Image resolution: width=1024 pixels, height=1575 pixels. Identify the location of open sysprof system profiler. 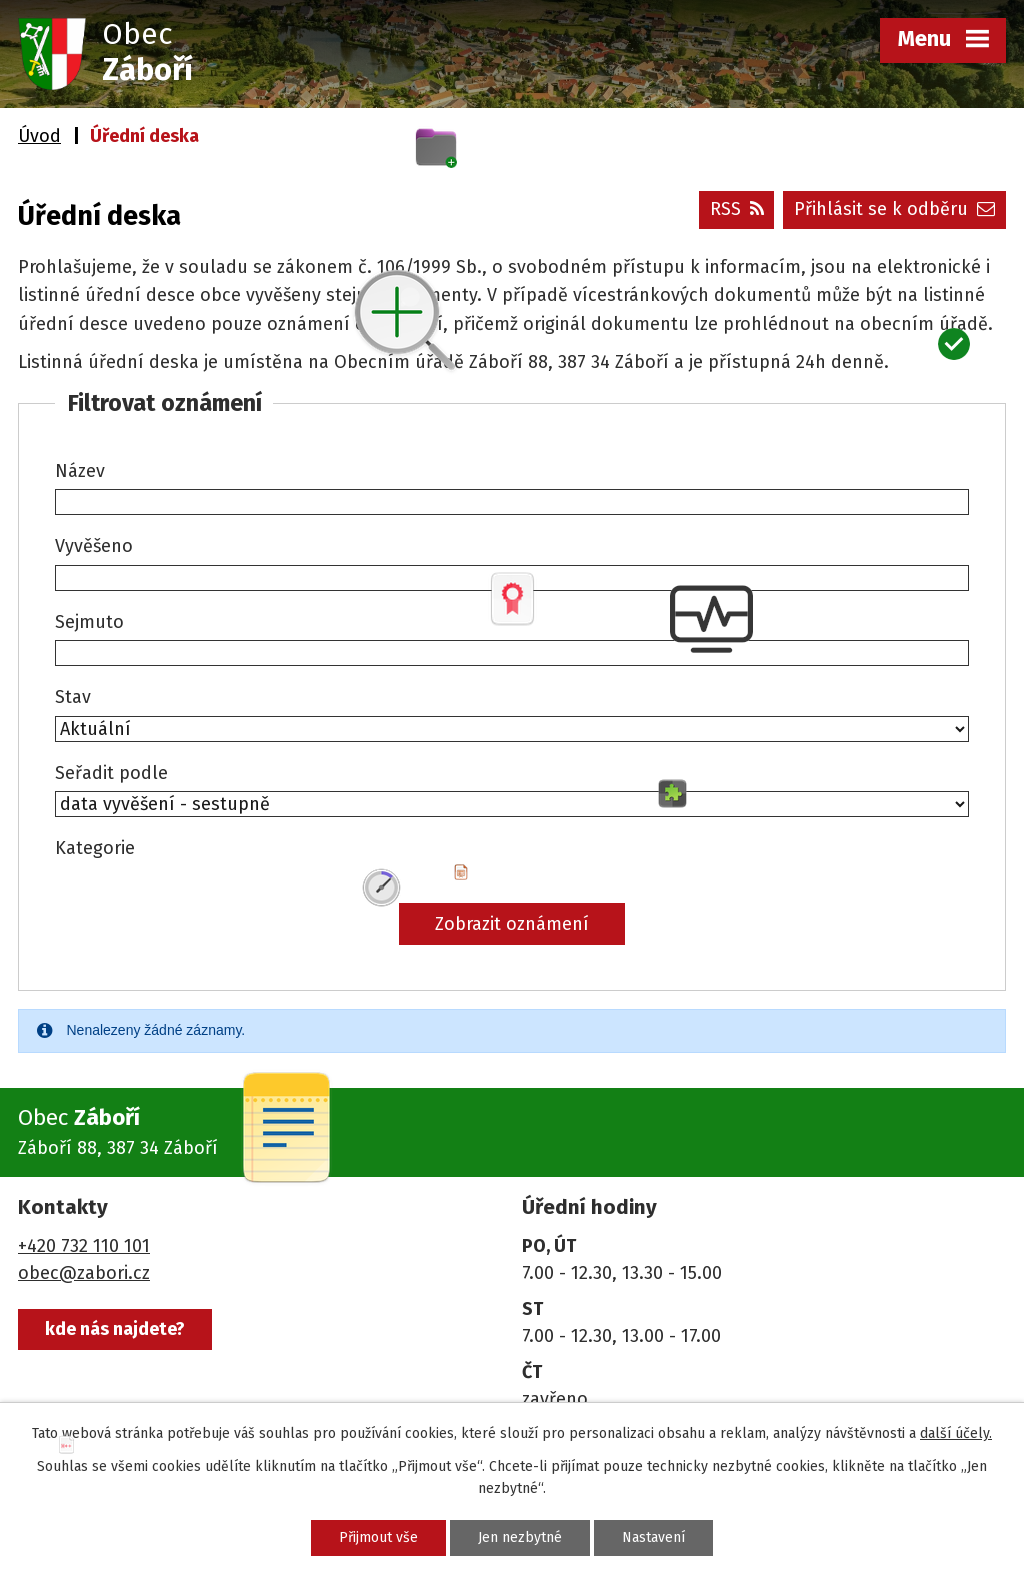
(381, 887).